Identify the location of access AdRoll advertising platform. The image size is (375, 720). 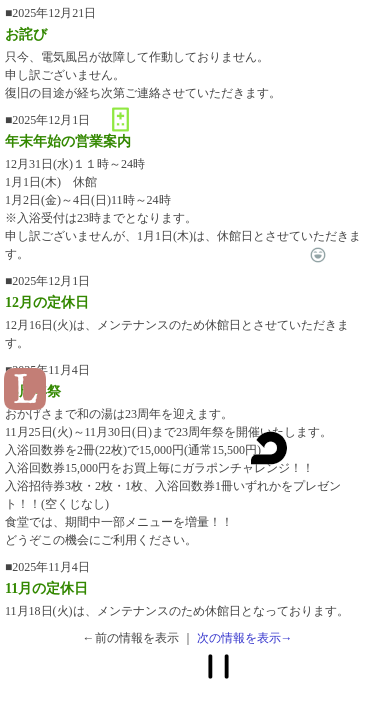
(269, 448).